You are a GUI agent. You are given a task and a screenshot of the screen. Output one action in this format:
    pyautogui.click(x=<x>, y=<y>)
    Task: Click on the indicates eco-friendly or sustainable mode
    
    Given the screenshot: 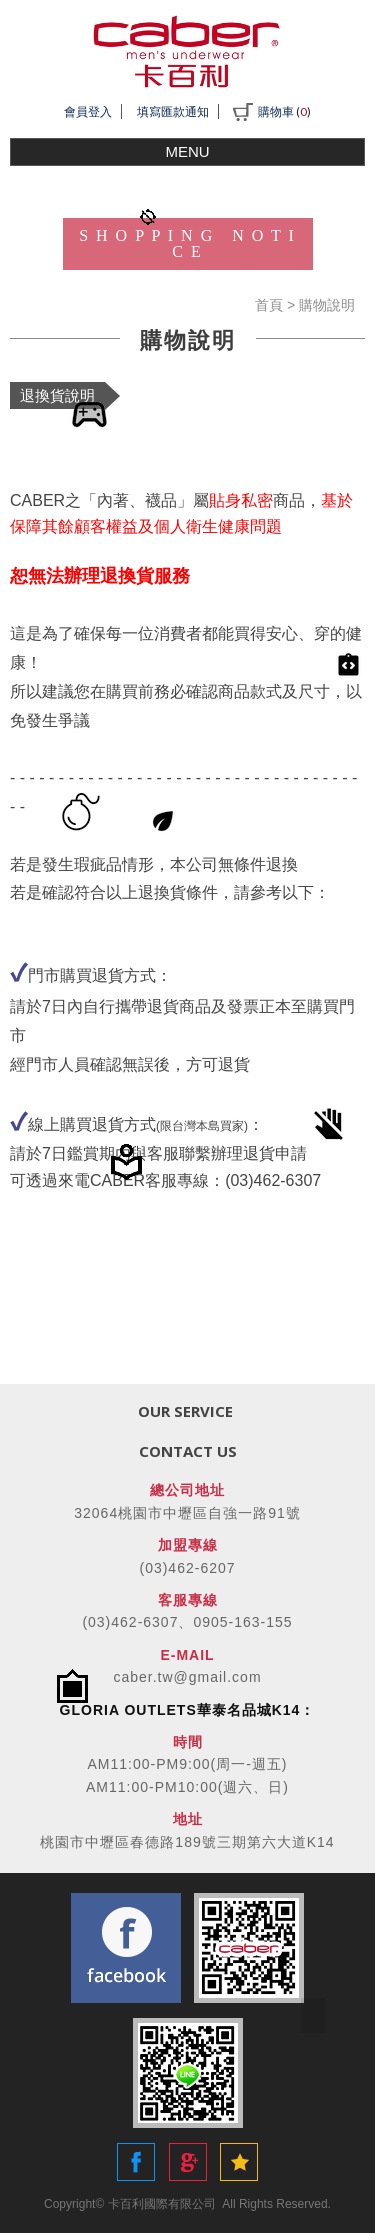 What is the action you would take?
    pyautogui.click(x=163, y=821)
    